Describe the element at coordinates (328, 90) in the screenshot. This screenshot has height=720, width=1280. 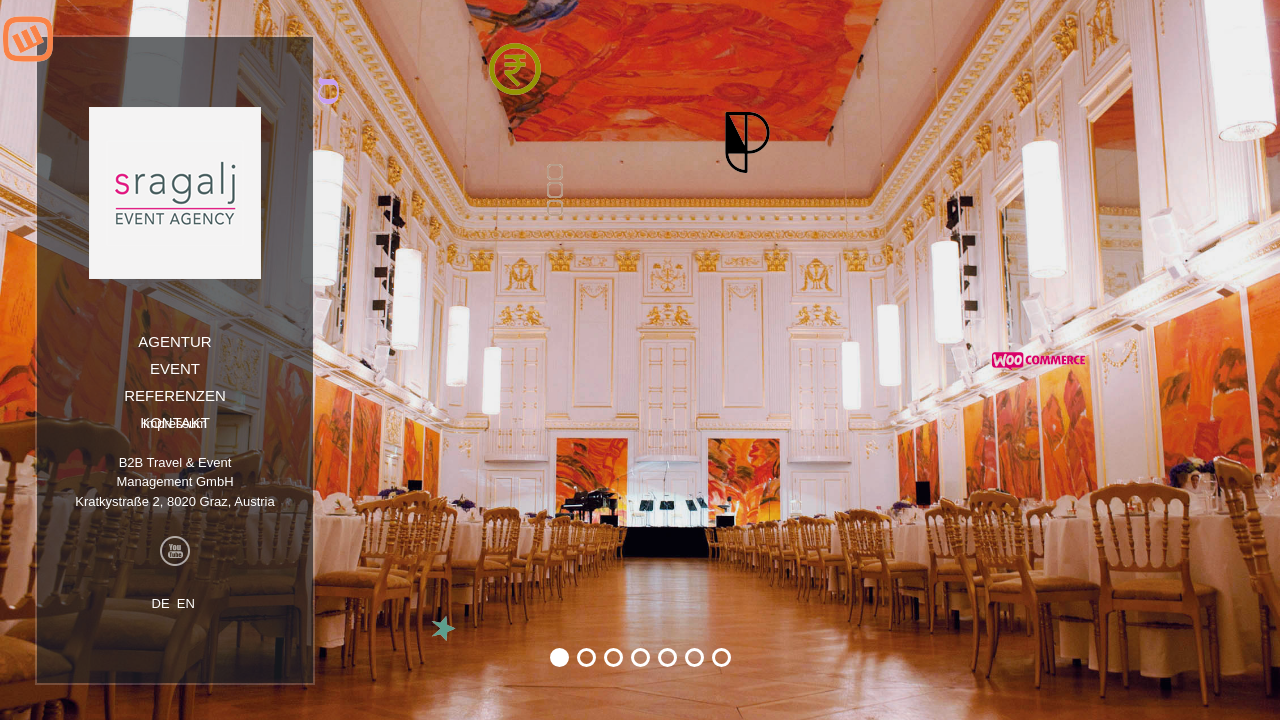
I see `open the Sefaria app` at that location.